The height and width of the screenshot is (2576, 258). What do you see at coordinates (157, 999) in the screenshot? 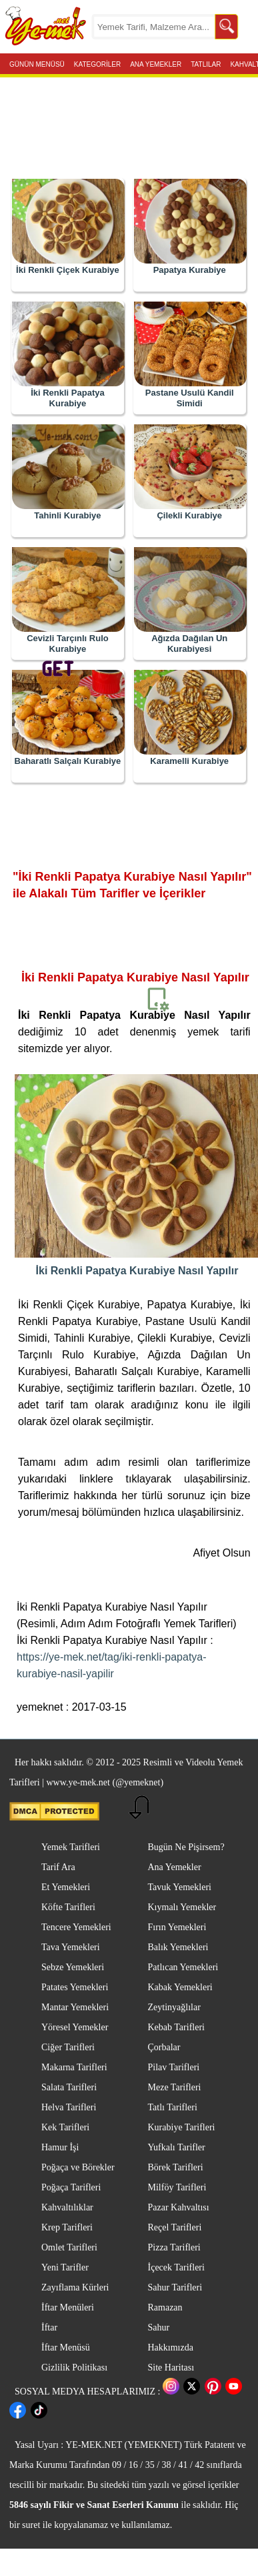
I see `access tablet device settings` at bounding box center [157, 999].